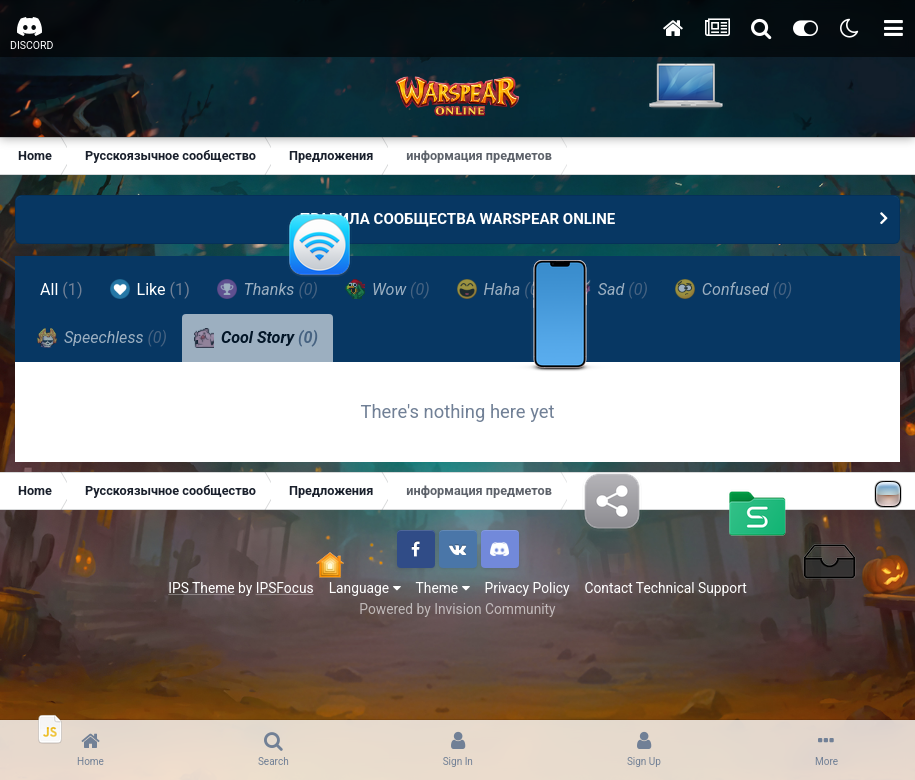  I want to click on indicates a javascript source file, so click(50, 729).